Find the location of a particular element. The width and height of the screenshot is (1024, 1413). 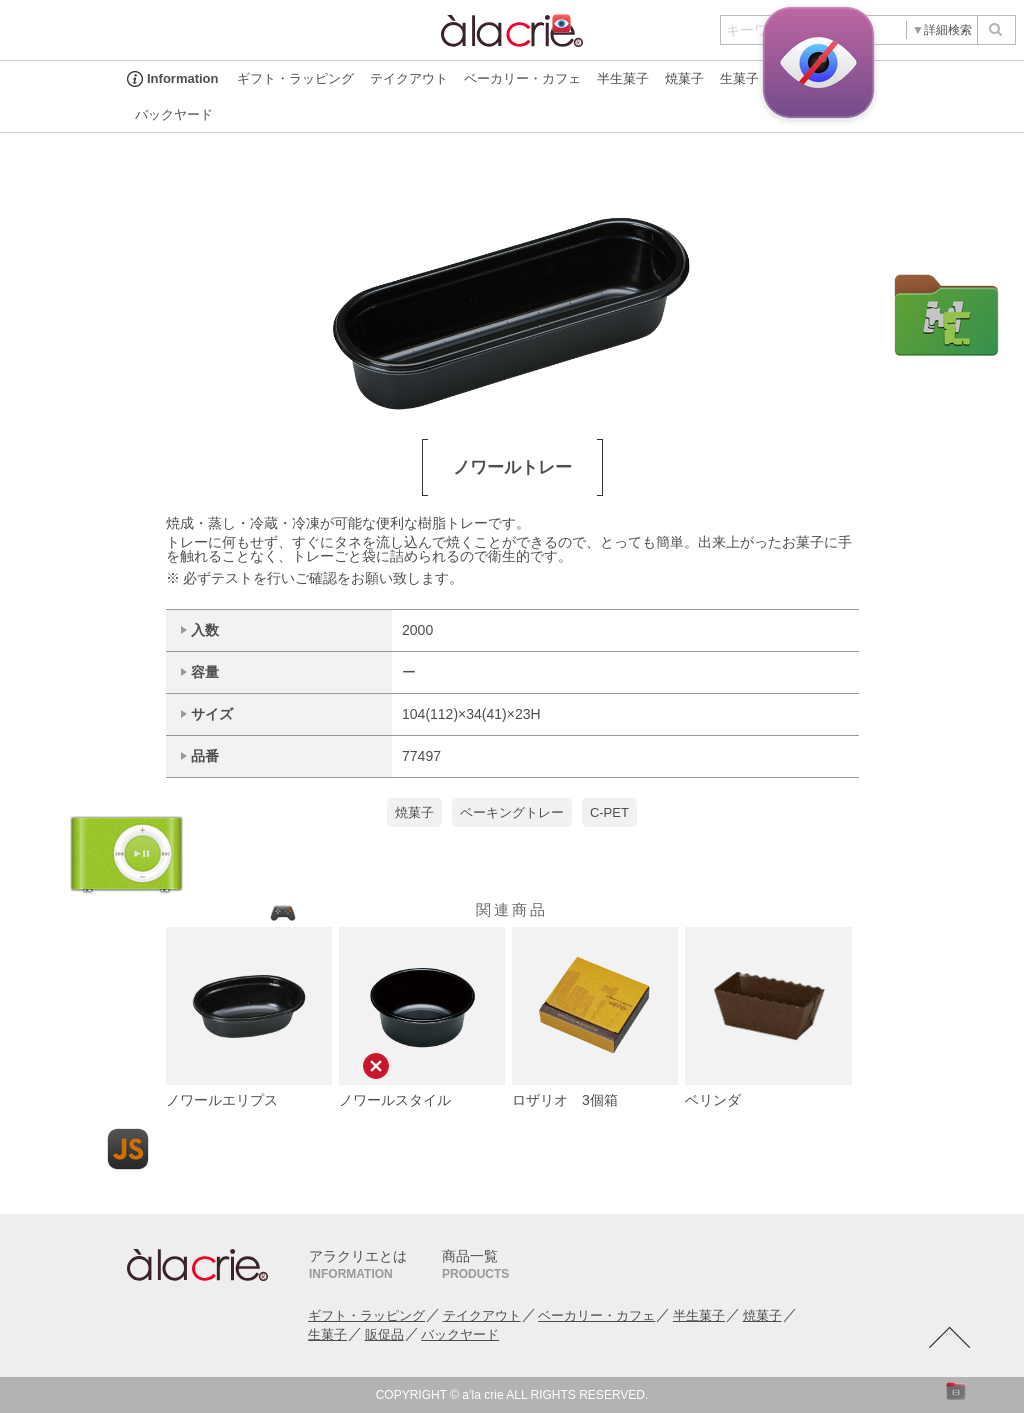

open mcreator project files folder is located at coordinates (946, 318).